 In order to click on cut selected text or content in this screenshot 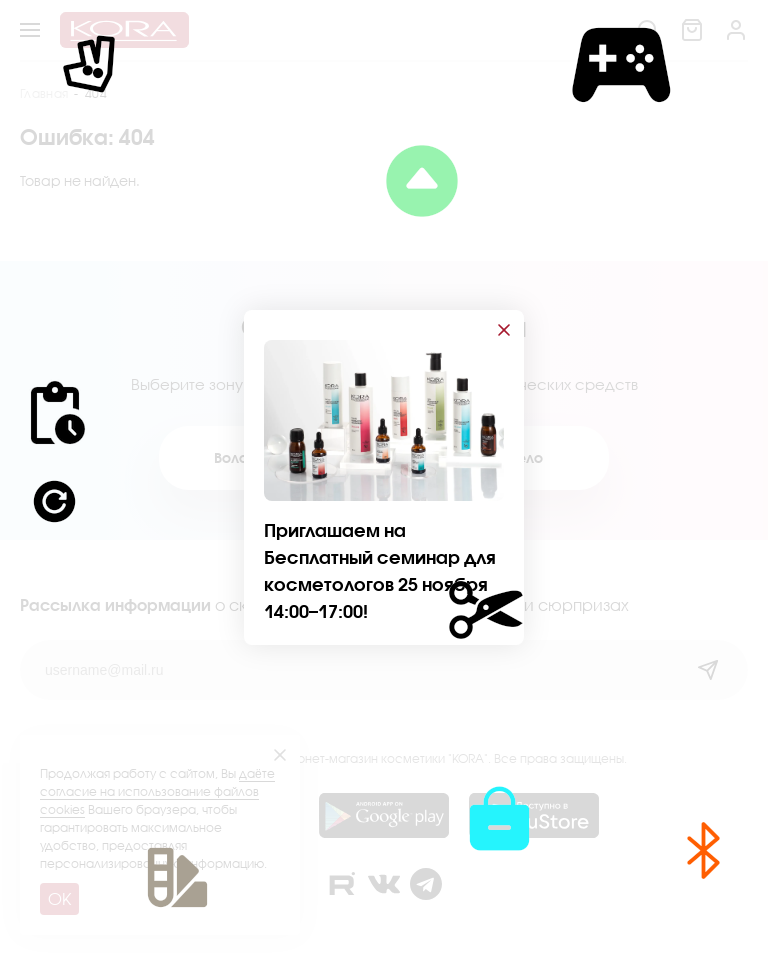, I will do `click(486, 610)`.